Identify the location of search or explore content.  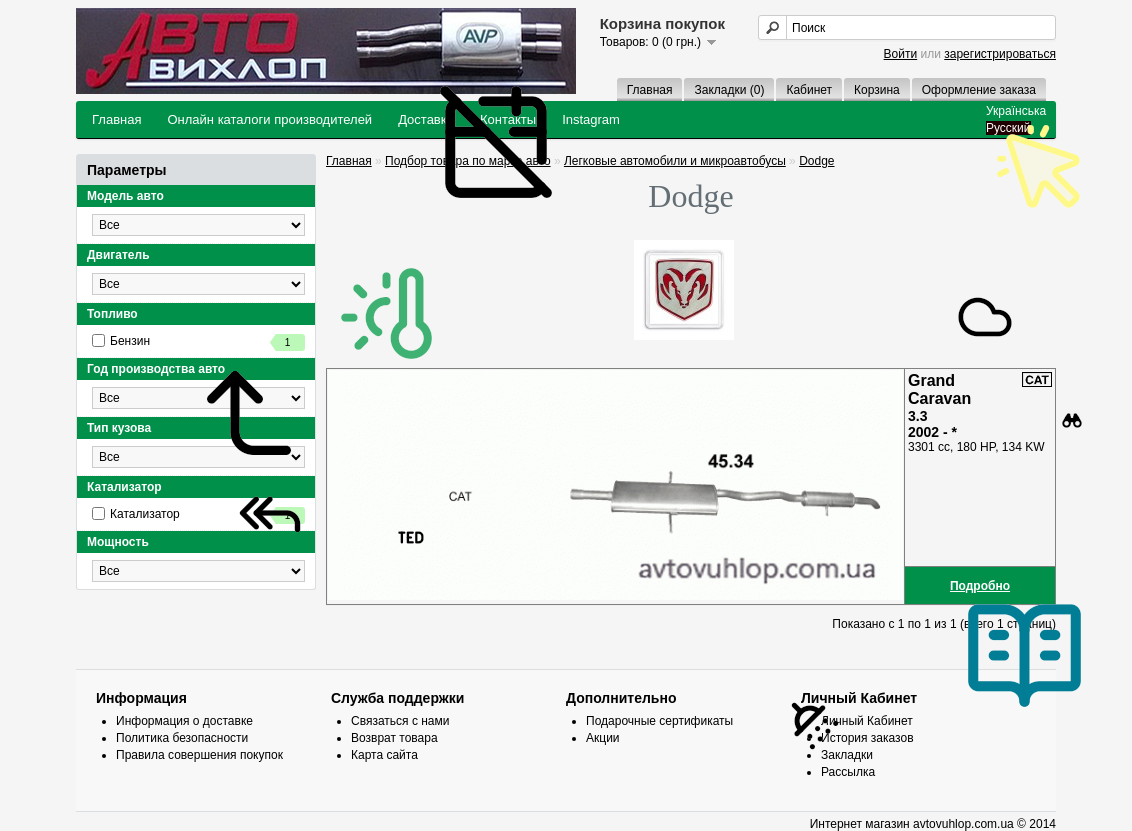
(1072, 419).